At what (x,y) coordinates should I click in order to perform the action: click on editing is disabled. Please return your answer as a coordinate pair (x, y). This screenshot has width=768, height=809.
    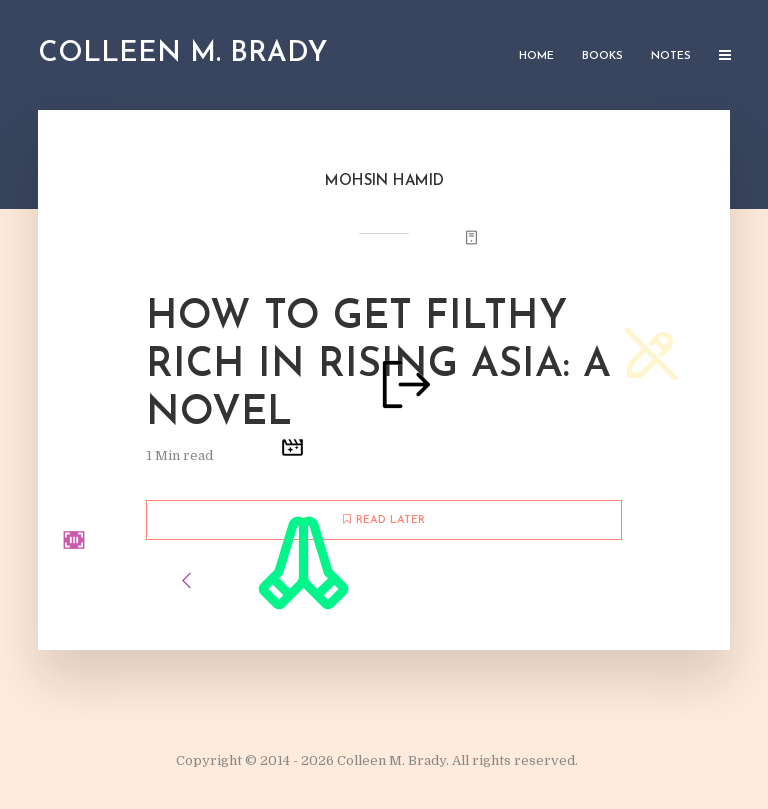
    Looking at the image, I should click on (651, 354).